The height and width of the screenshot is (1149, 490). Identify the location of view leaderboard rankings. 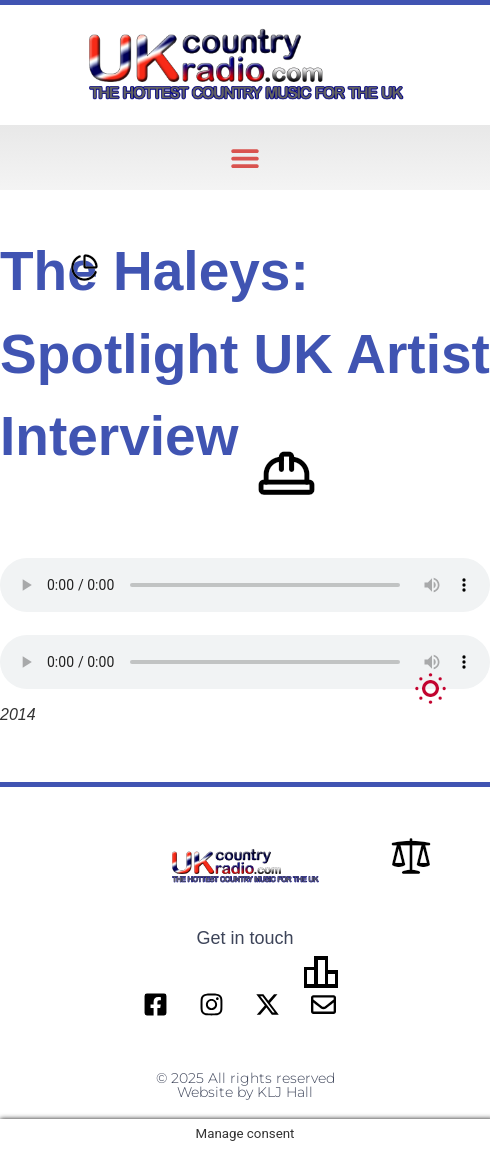
(321, 972).